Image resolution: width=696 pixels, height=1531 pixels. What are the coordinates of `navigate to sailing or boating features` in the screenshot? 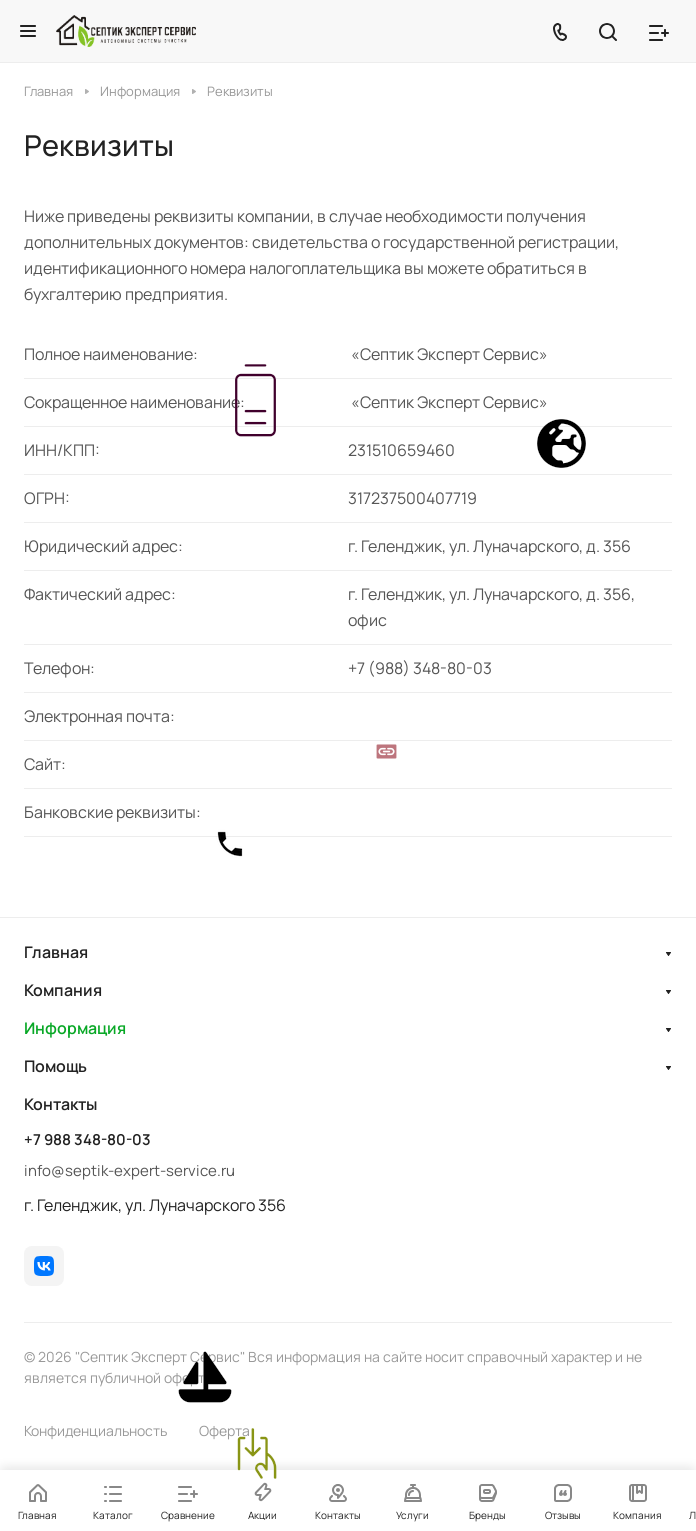 It's located at (205, 1376).